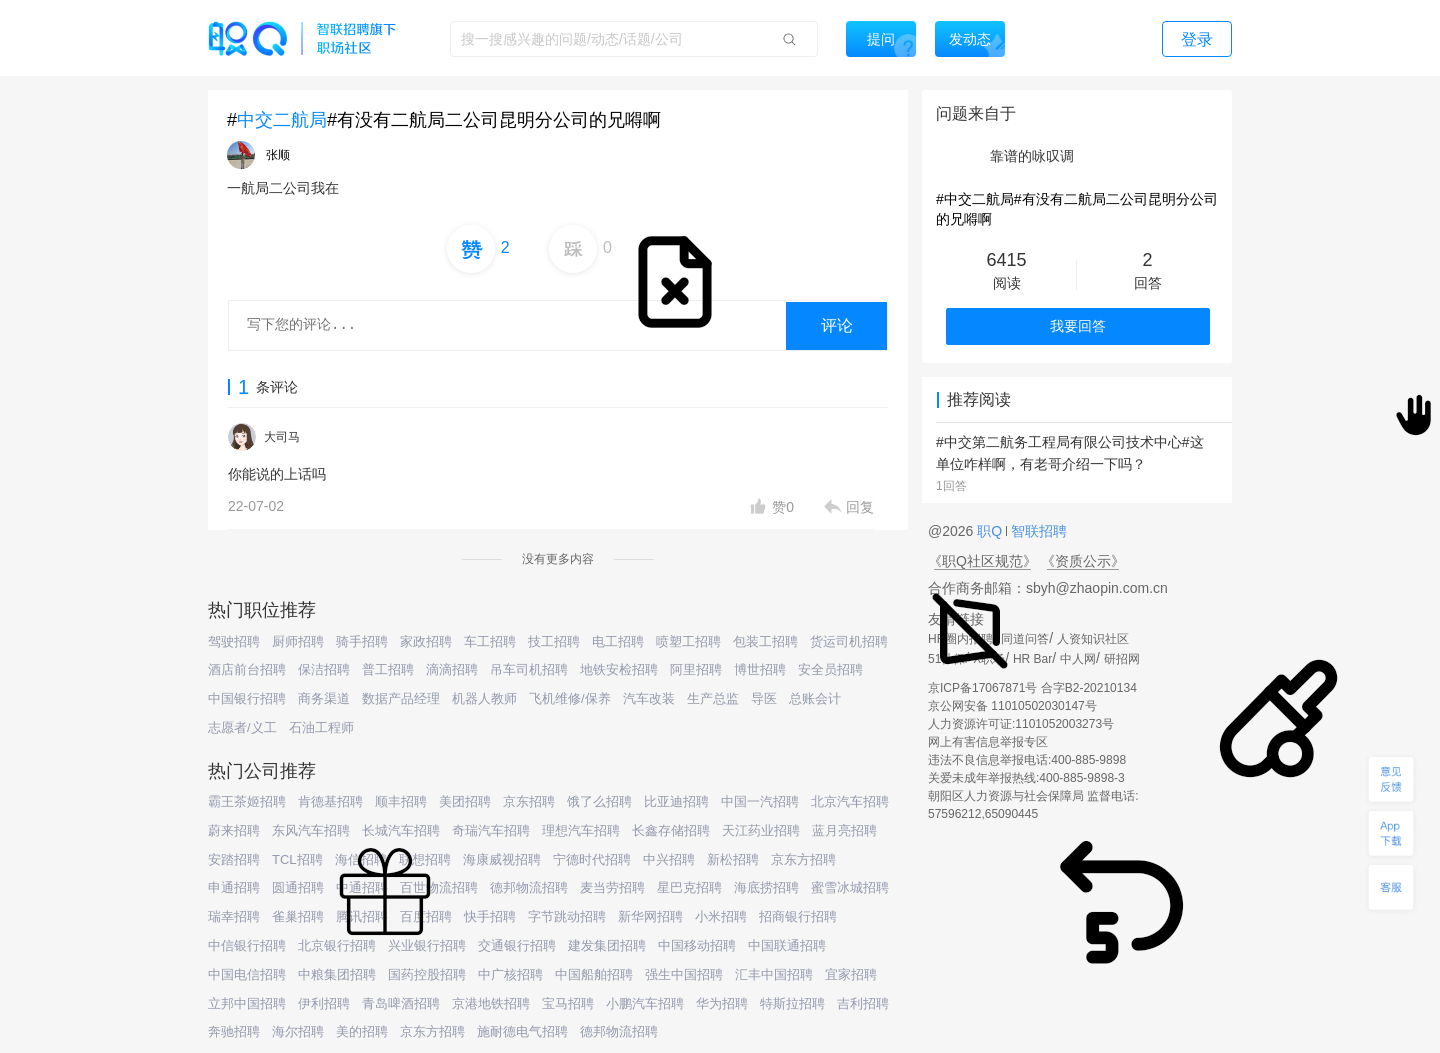 This screenshot has height=1053, width=1440. Describe the element at coordinates (1278, 718) in the screenshot. I see `access cricket sports content or scores` at that location.